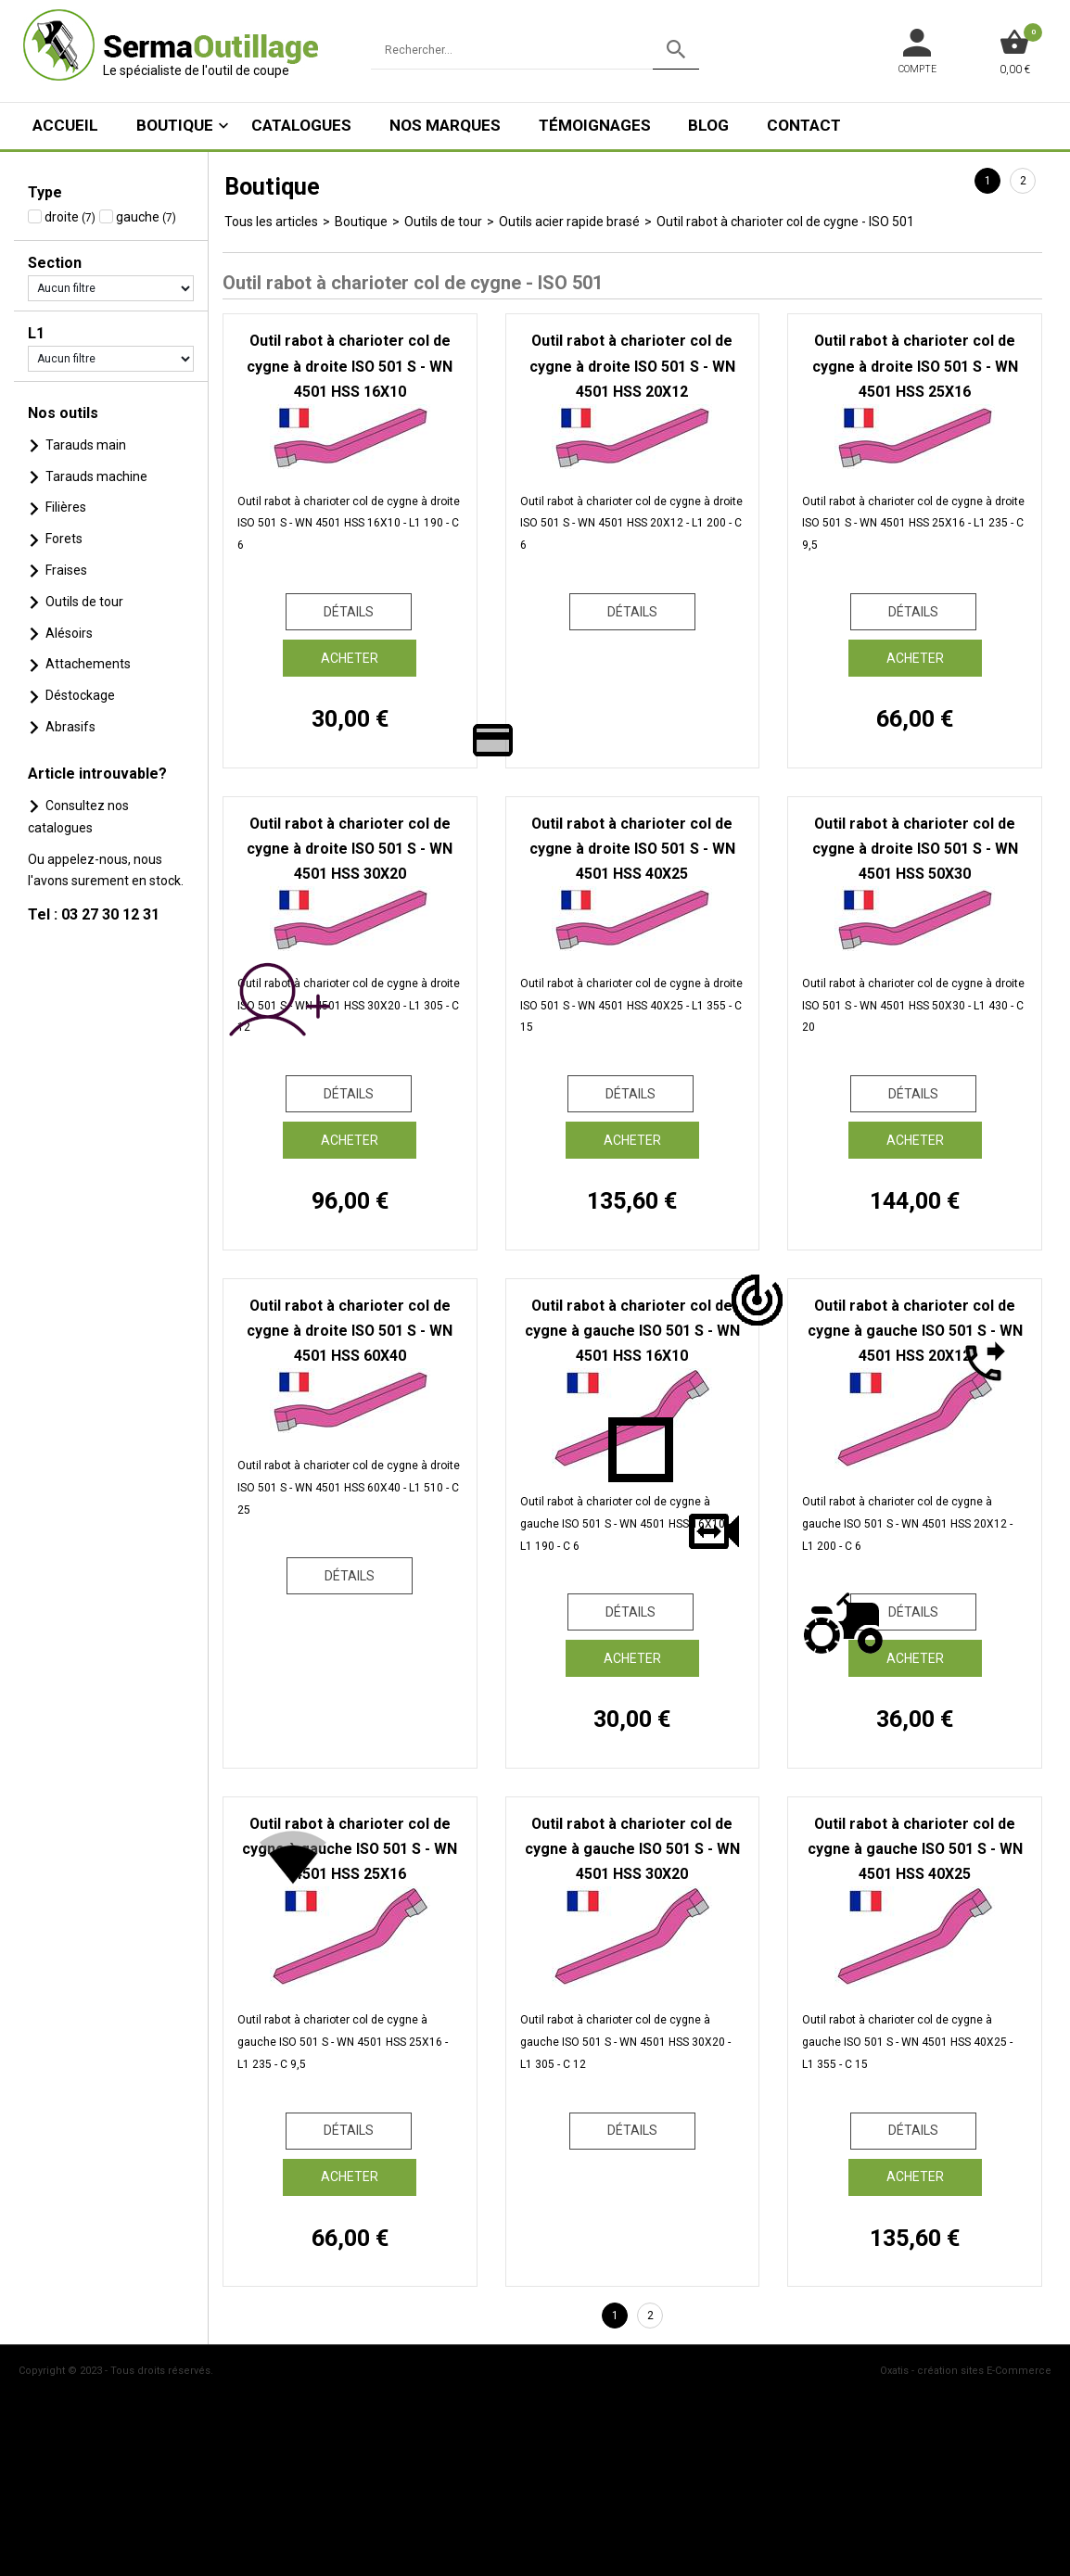  I want to click on indicates moderate wifi signal strength, so click(293, 1857).